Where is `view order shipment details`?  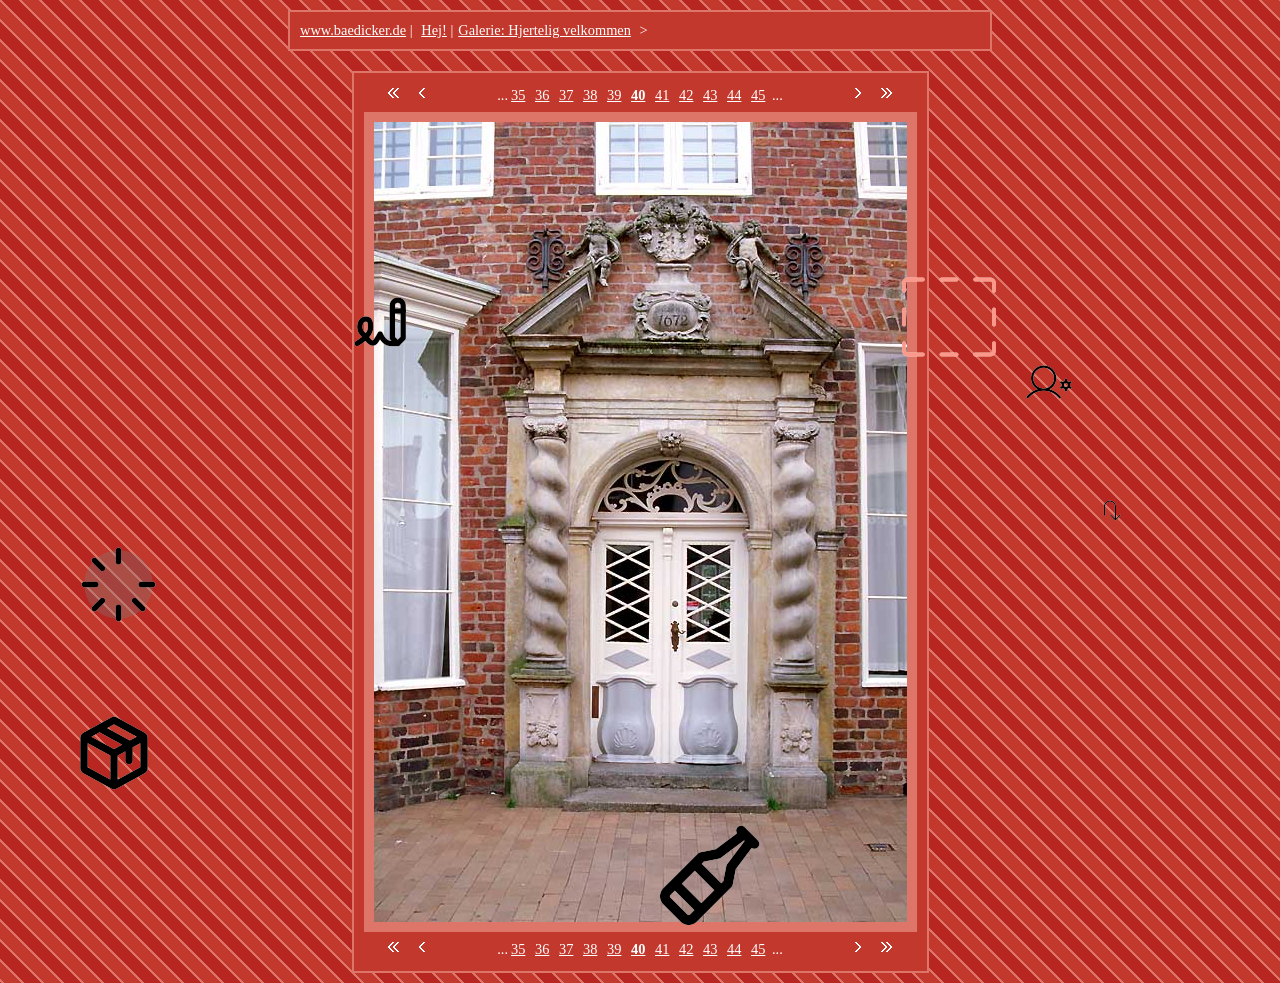
view order shipment details is located at coordinates (114, 753).